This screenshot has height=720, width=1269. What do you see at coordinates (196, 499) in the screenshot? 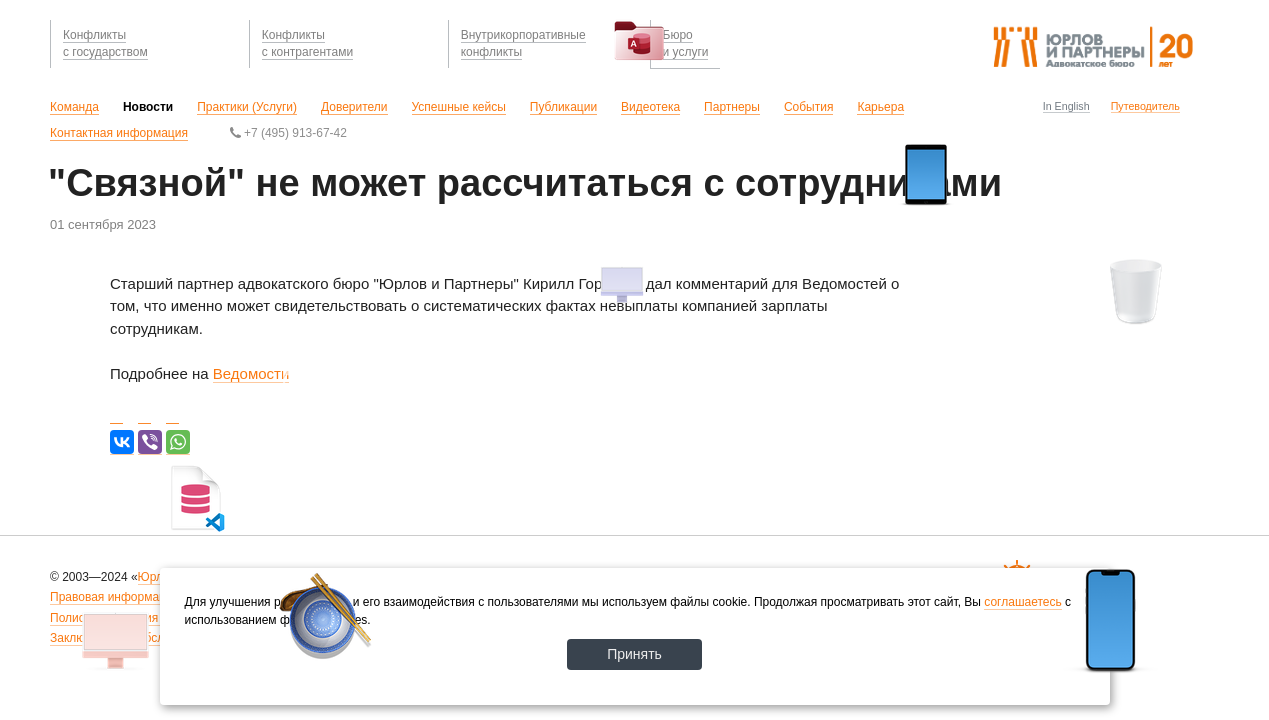
I see `open sql database file in Visual Studio Code` at bounding box center [196, 499].